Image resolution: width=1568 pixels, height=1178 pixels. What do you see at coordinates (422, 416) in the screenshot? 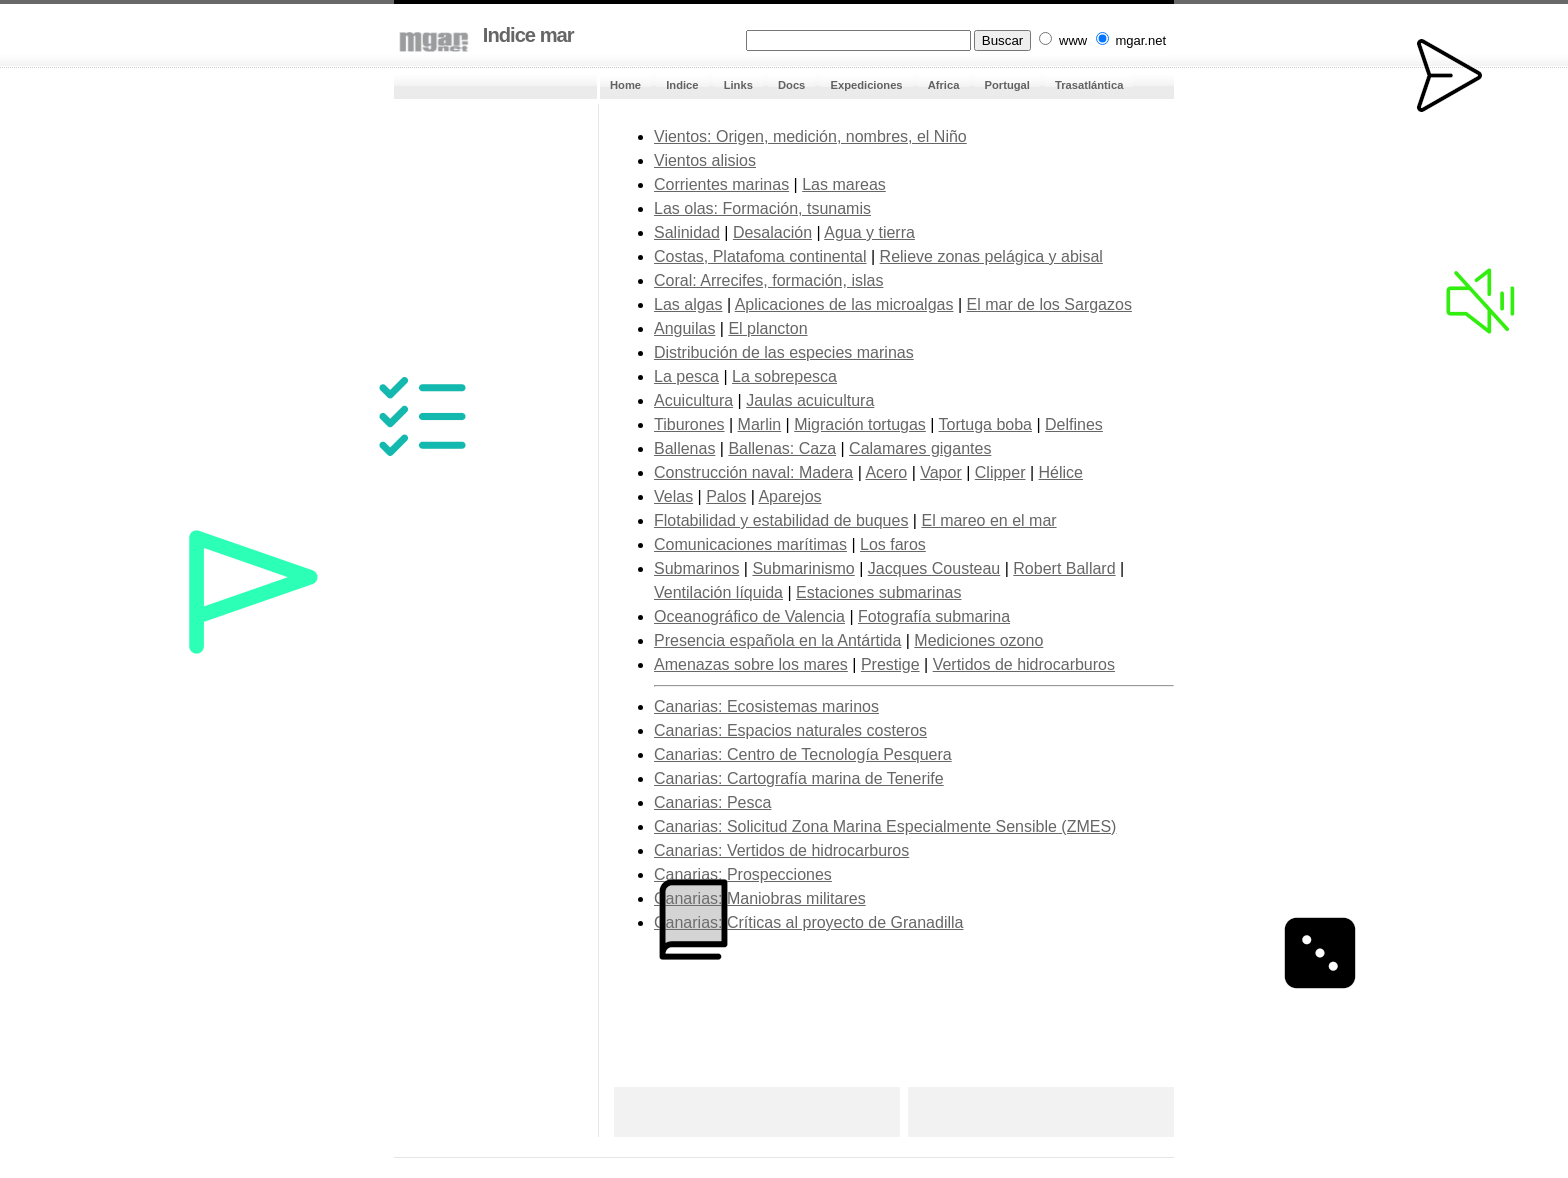
I see `view completed tasks or checklist` at bounding box center [422, 416].